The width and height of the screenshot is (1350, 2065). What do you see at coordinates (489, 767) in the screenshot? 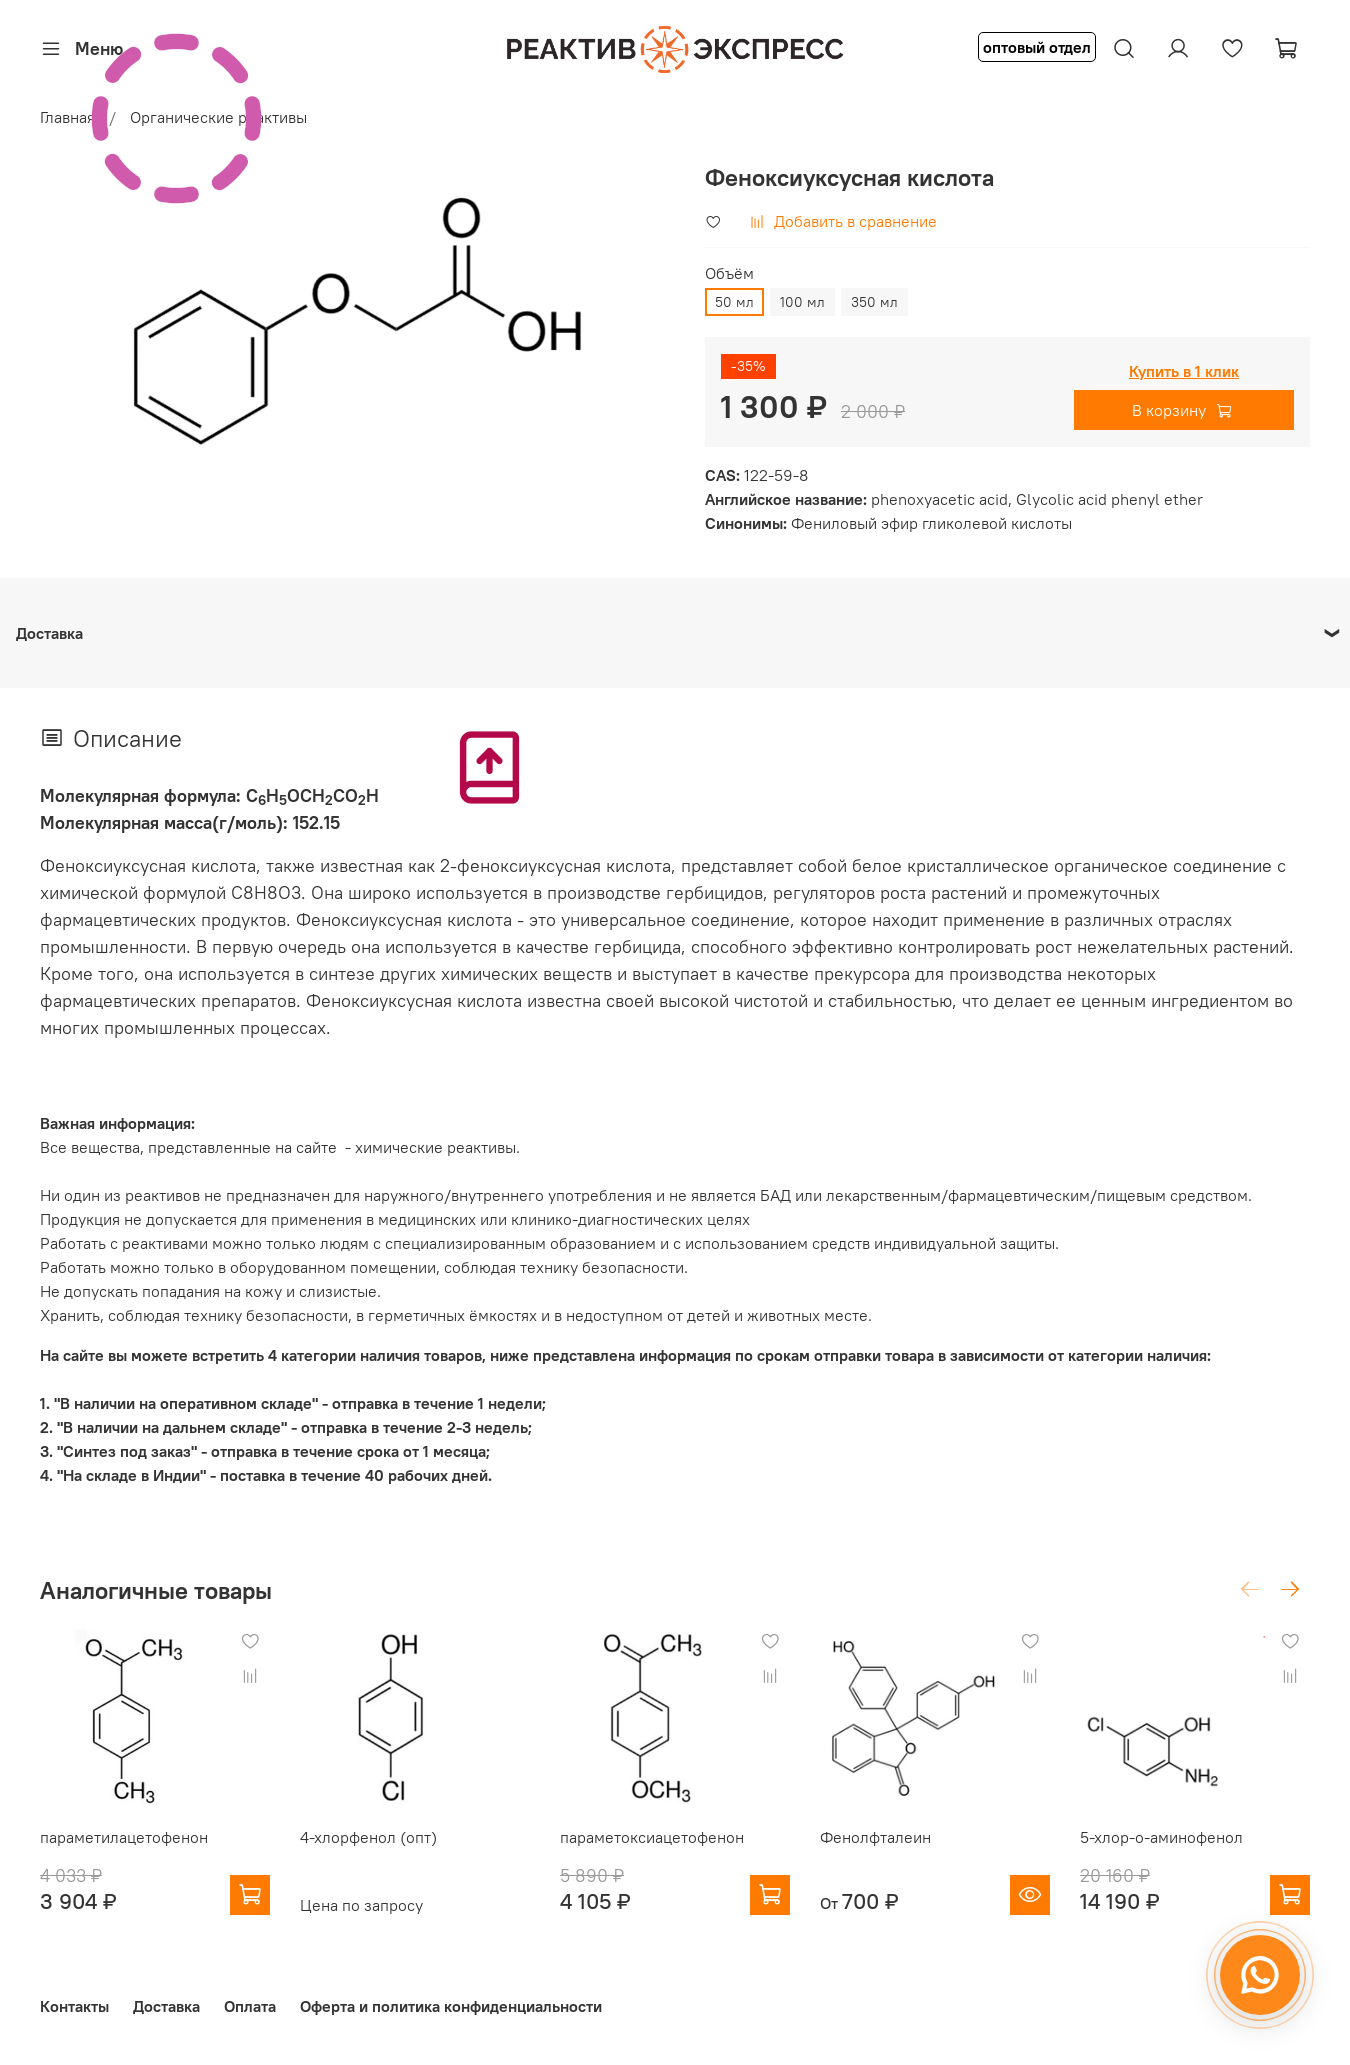
I see `upload a book or document` at bounding box center [489, 767].